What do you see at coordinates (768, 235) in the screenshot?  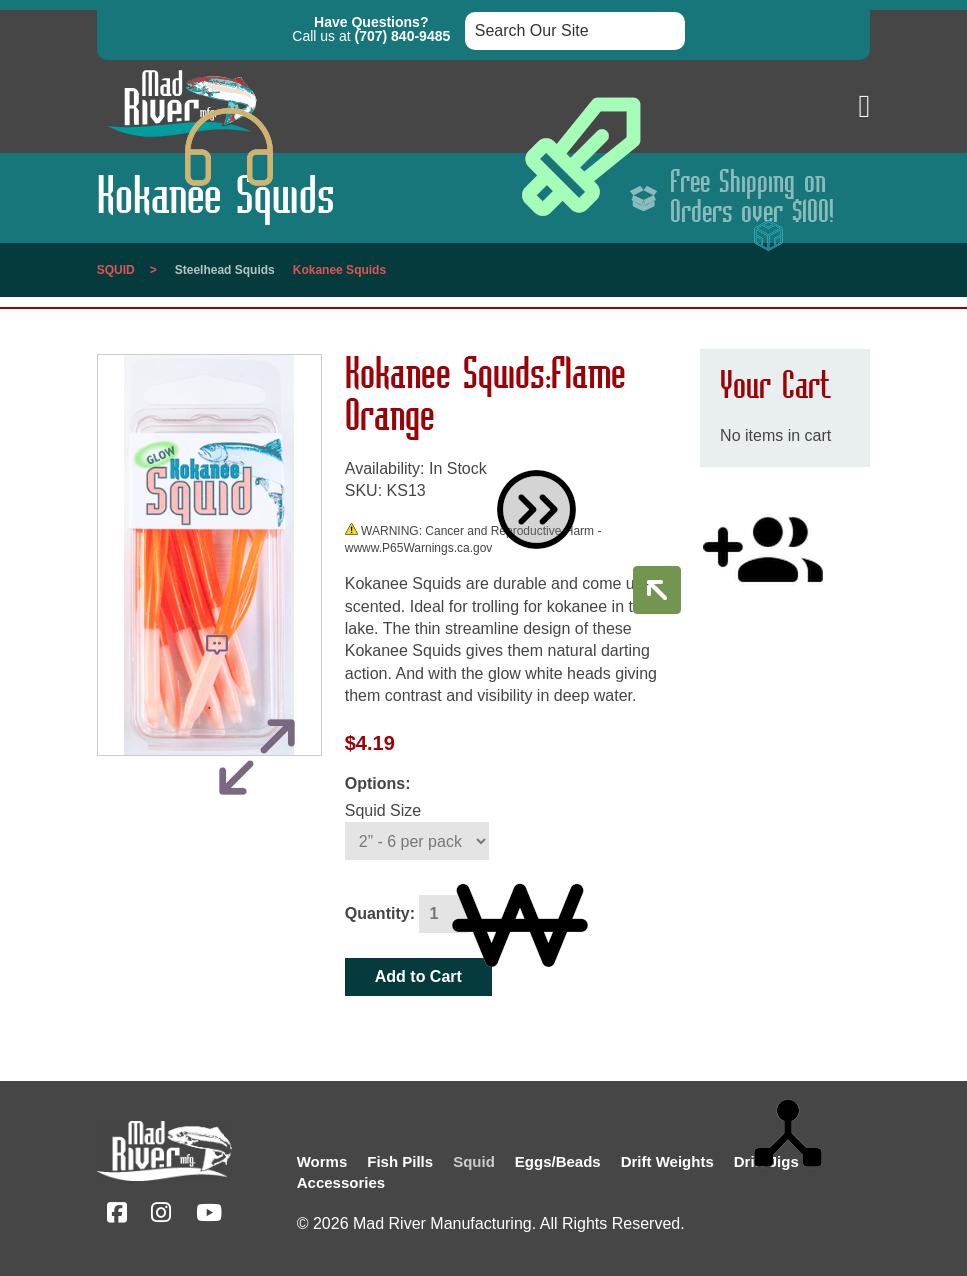 I see `open CodeSandbox development environment` at bounding box center [768, 235].